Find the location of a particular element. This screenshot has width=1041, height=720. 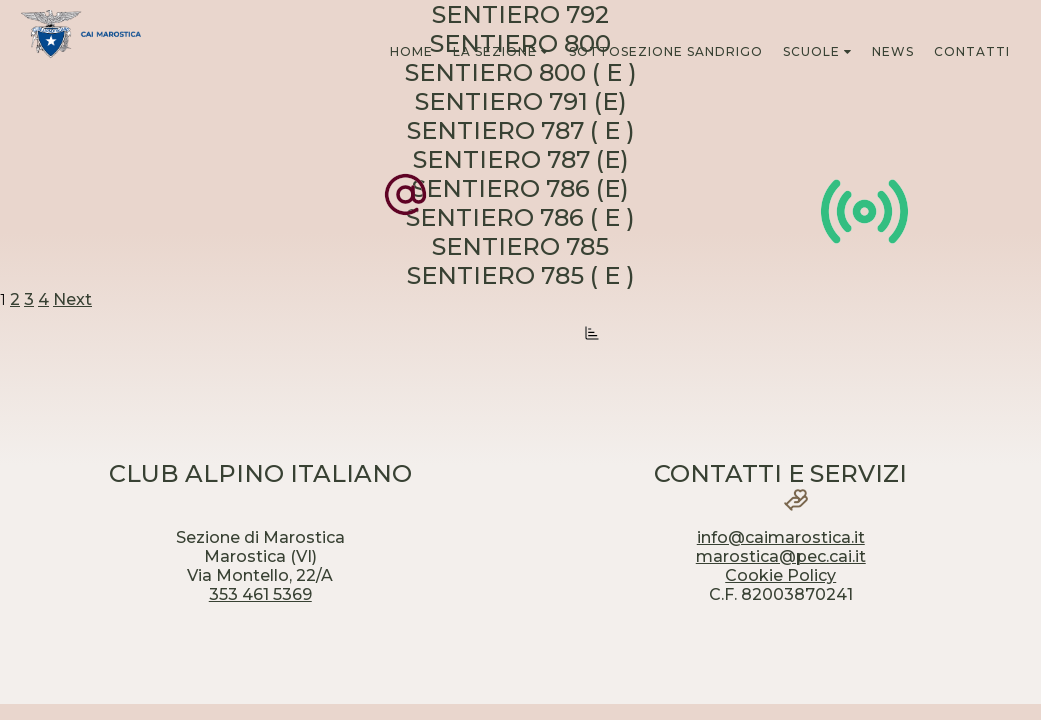

view growth analytics or statistics is located at coordinates (592, 333).